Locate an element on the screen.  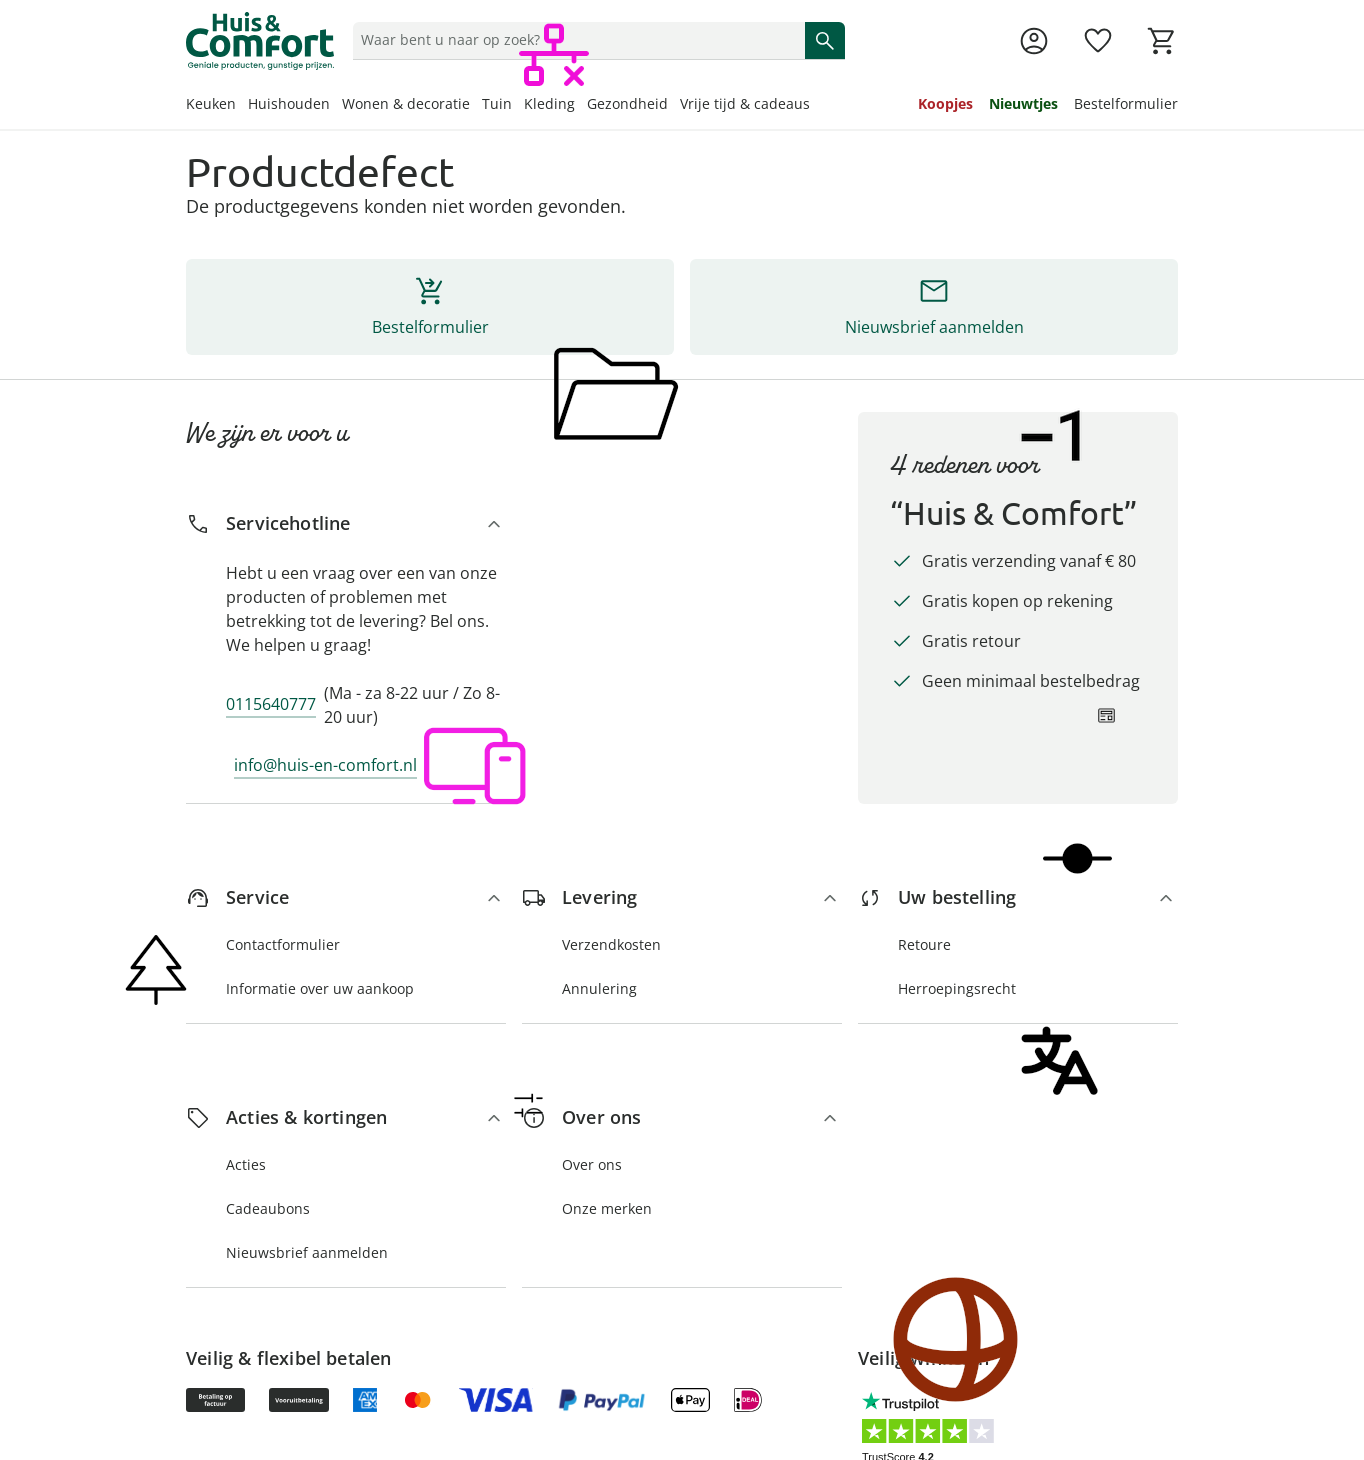
manage connected devices is located at coordinates (473, 766).